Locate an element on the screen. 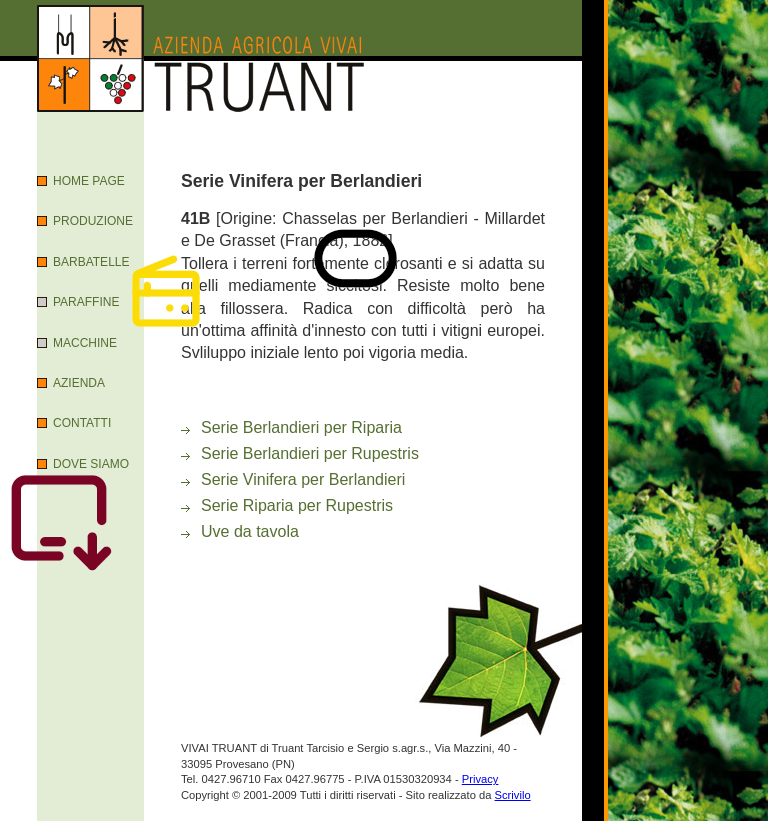 Image resolution: width=768 pixels, height=821 pixels. download content to tablet device is located at coordinates (59, 518).